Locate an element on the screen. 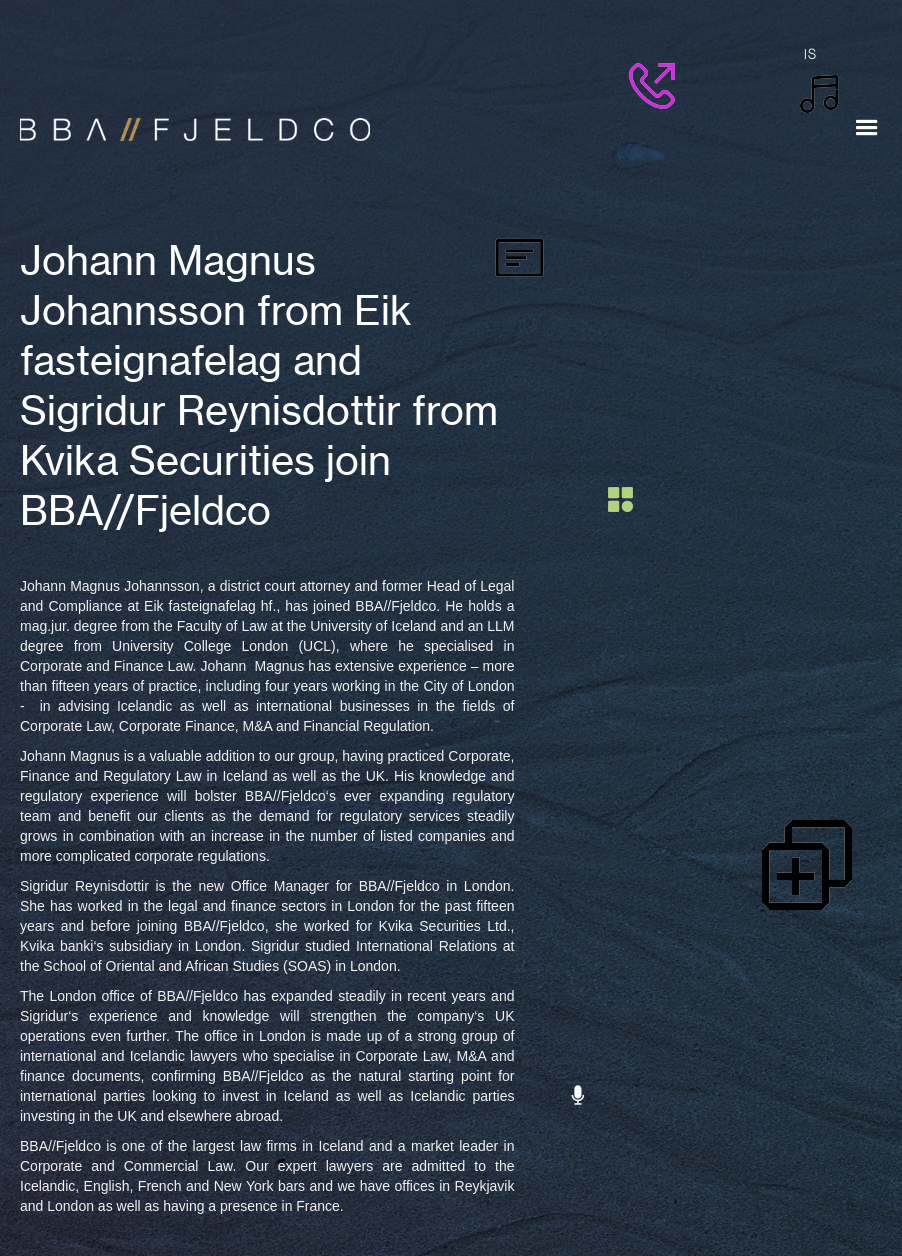 This screenshot has width=902, height=1256. access music files or audio content is located at coordinates (820, 92).